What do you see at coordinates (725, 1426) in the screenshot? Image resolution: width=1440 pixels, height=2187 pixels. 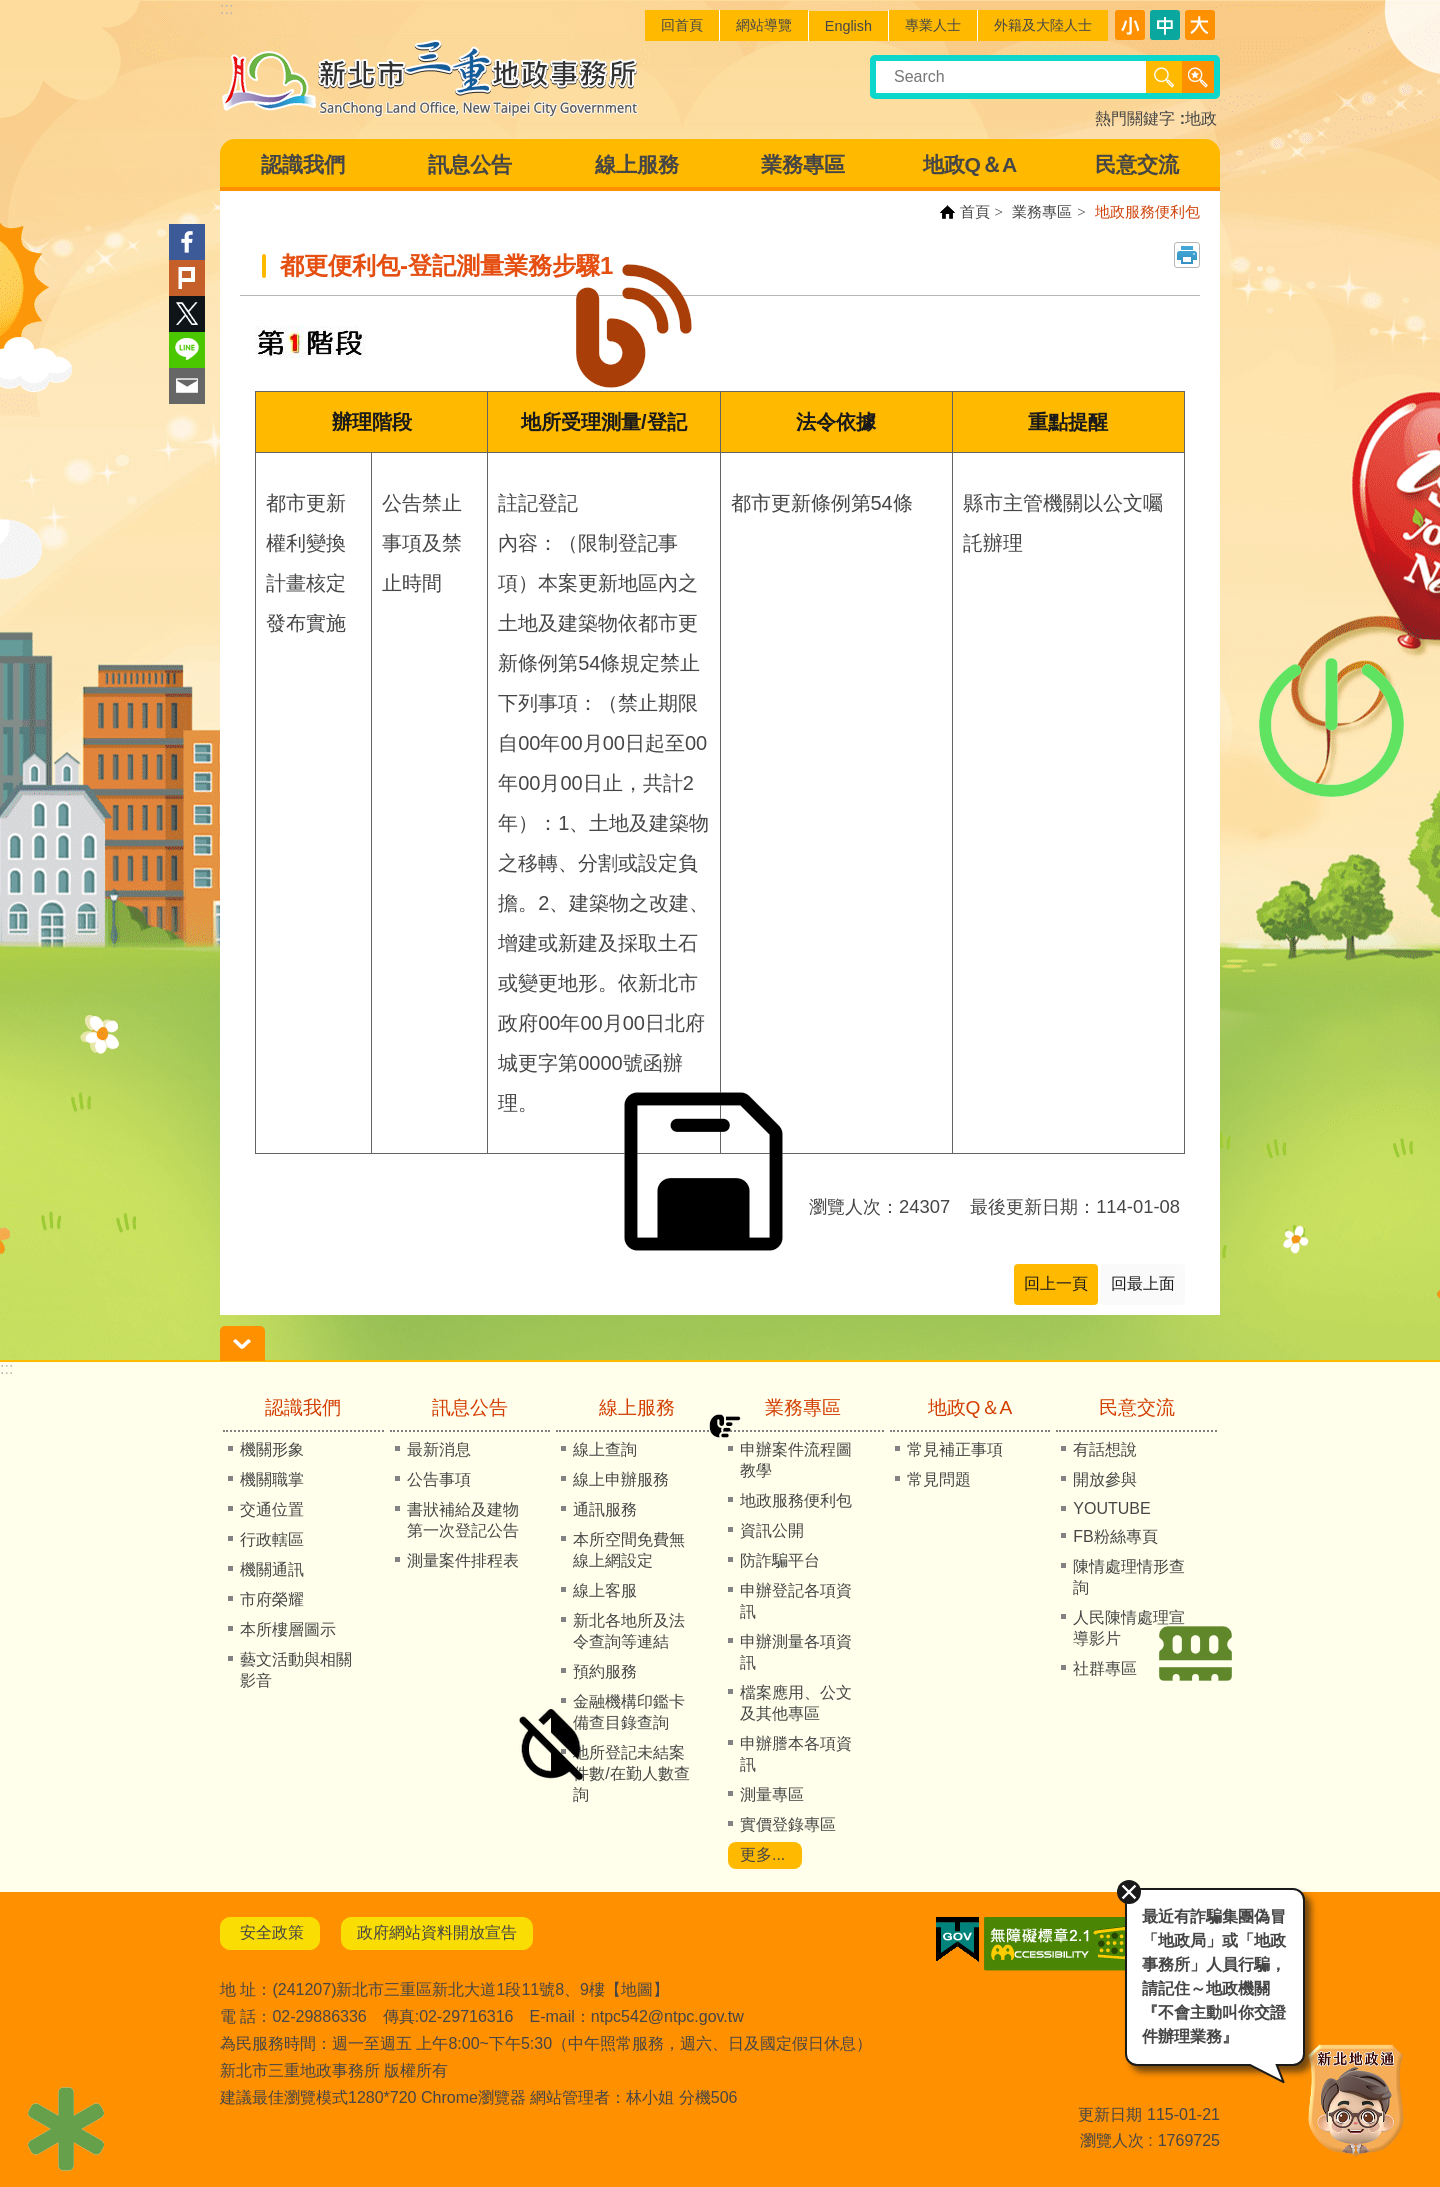 I see `indicates next step or continue forward` at bounding box center [725, 1426].